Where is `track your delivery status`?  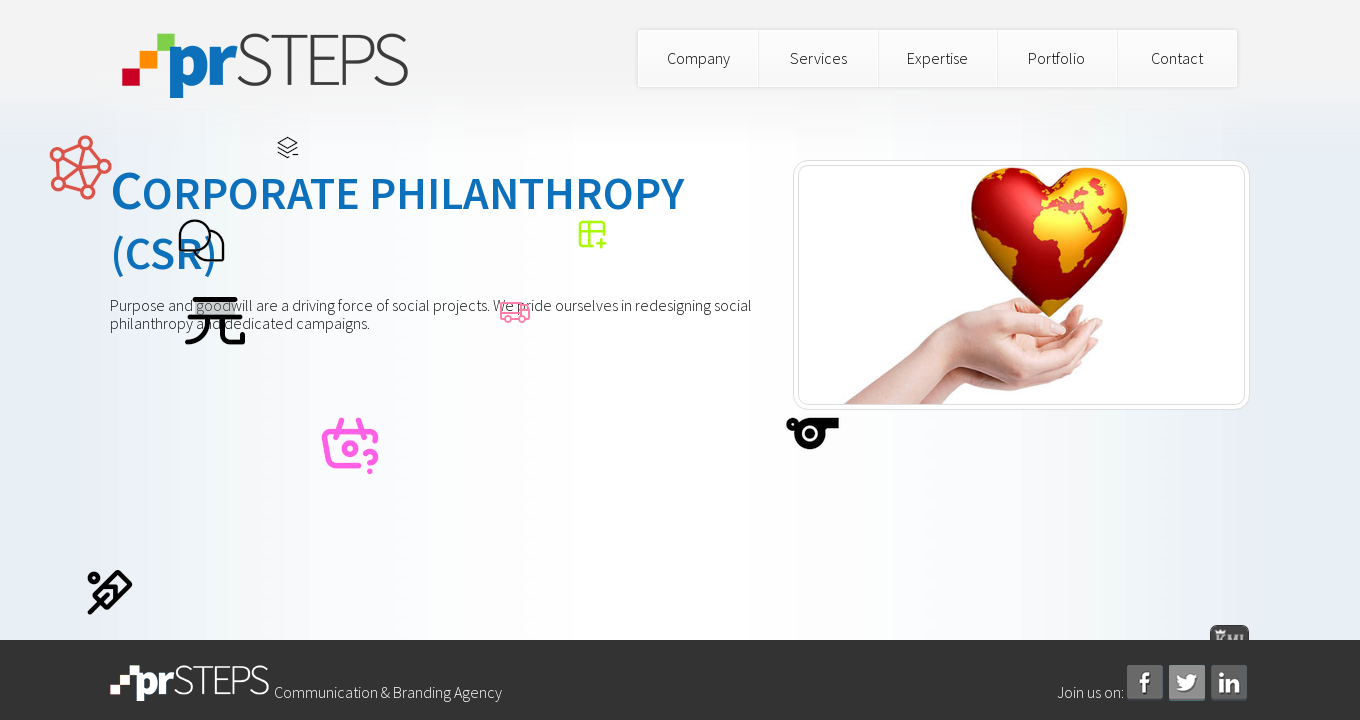
track your delivery status is located at coordinates (514, 311).